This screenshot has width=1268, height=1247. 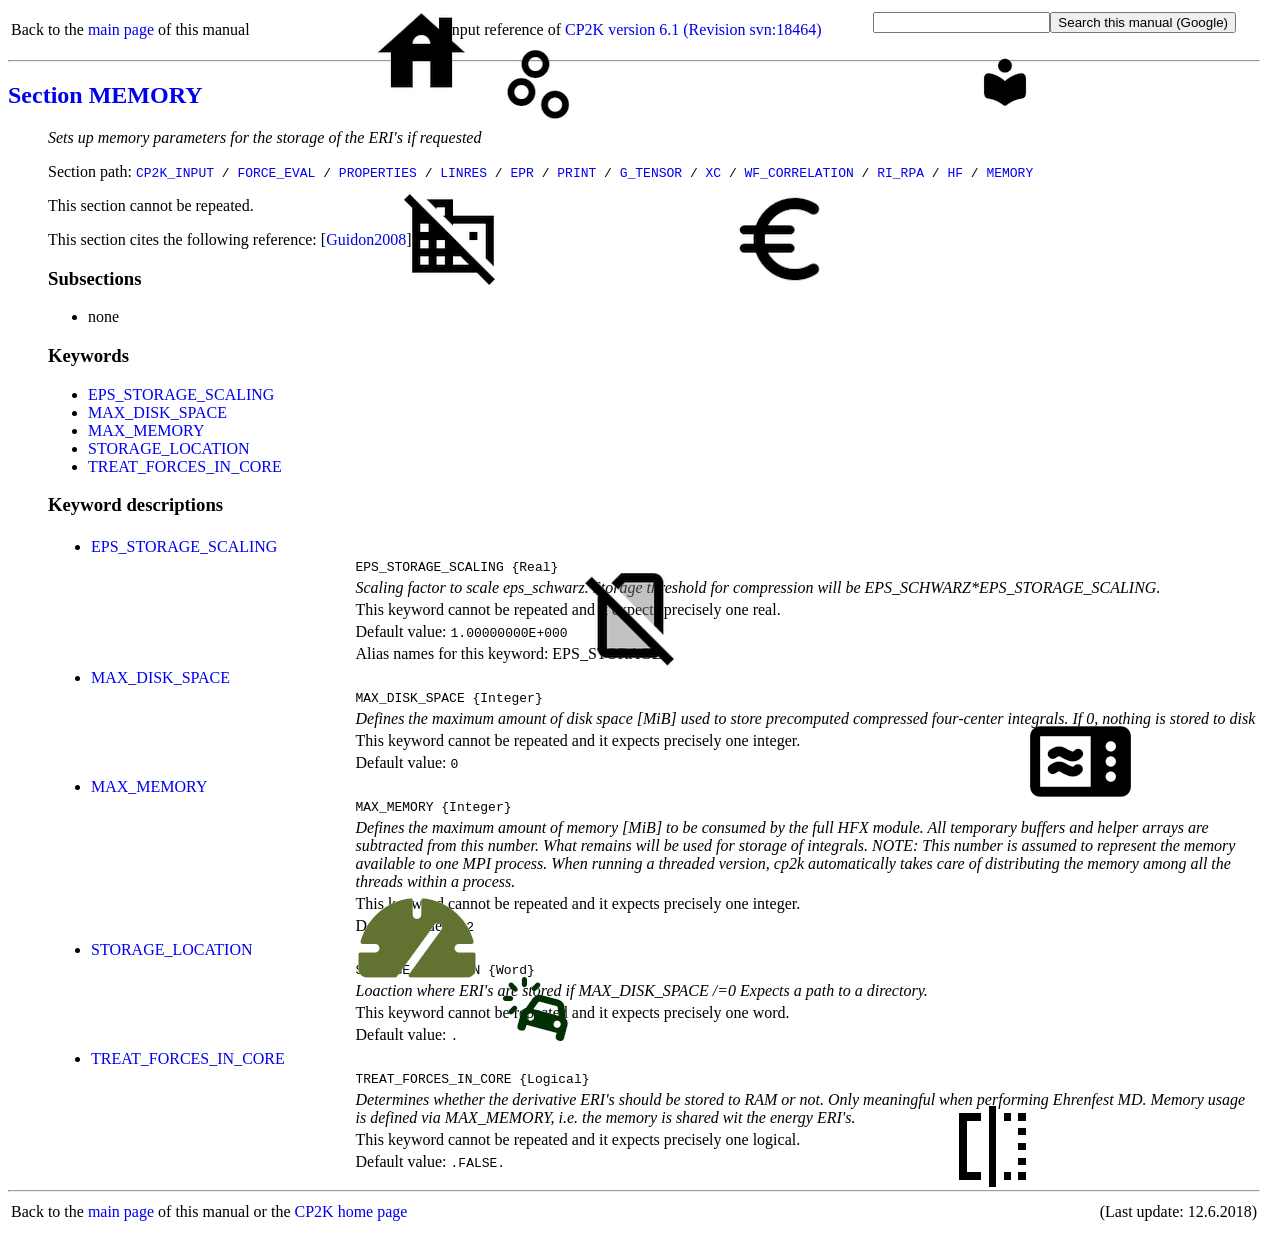 What do you see at coordinates (417, 944) in the screenshot?
I see `view performance metrics or speed` at bounding box center [417, 944].